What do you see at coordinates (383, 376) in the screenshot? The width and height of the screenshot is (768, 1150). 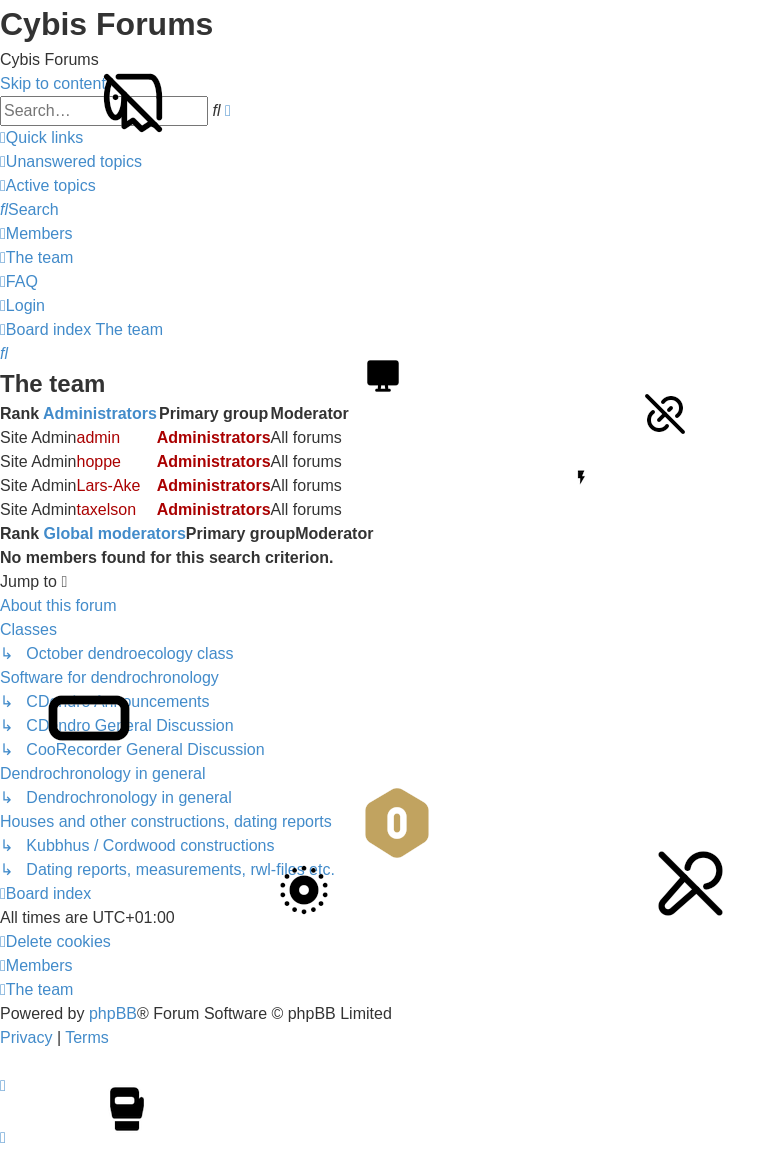 I see `view on desktop display` at bounding box center [383, 376].